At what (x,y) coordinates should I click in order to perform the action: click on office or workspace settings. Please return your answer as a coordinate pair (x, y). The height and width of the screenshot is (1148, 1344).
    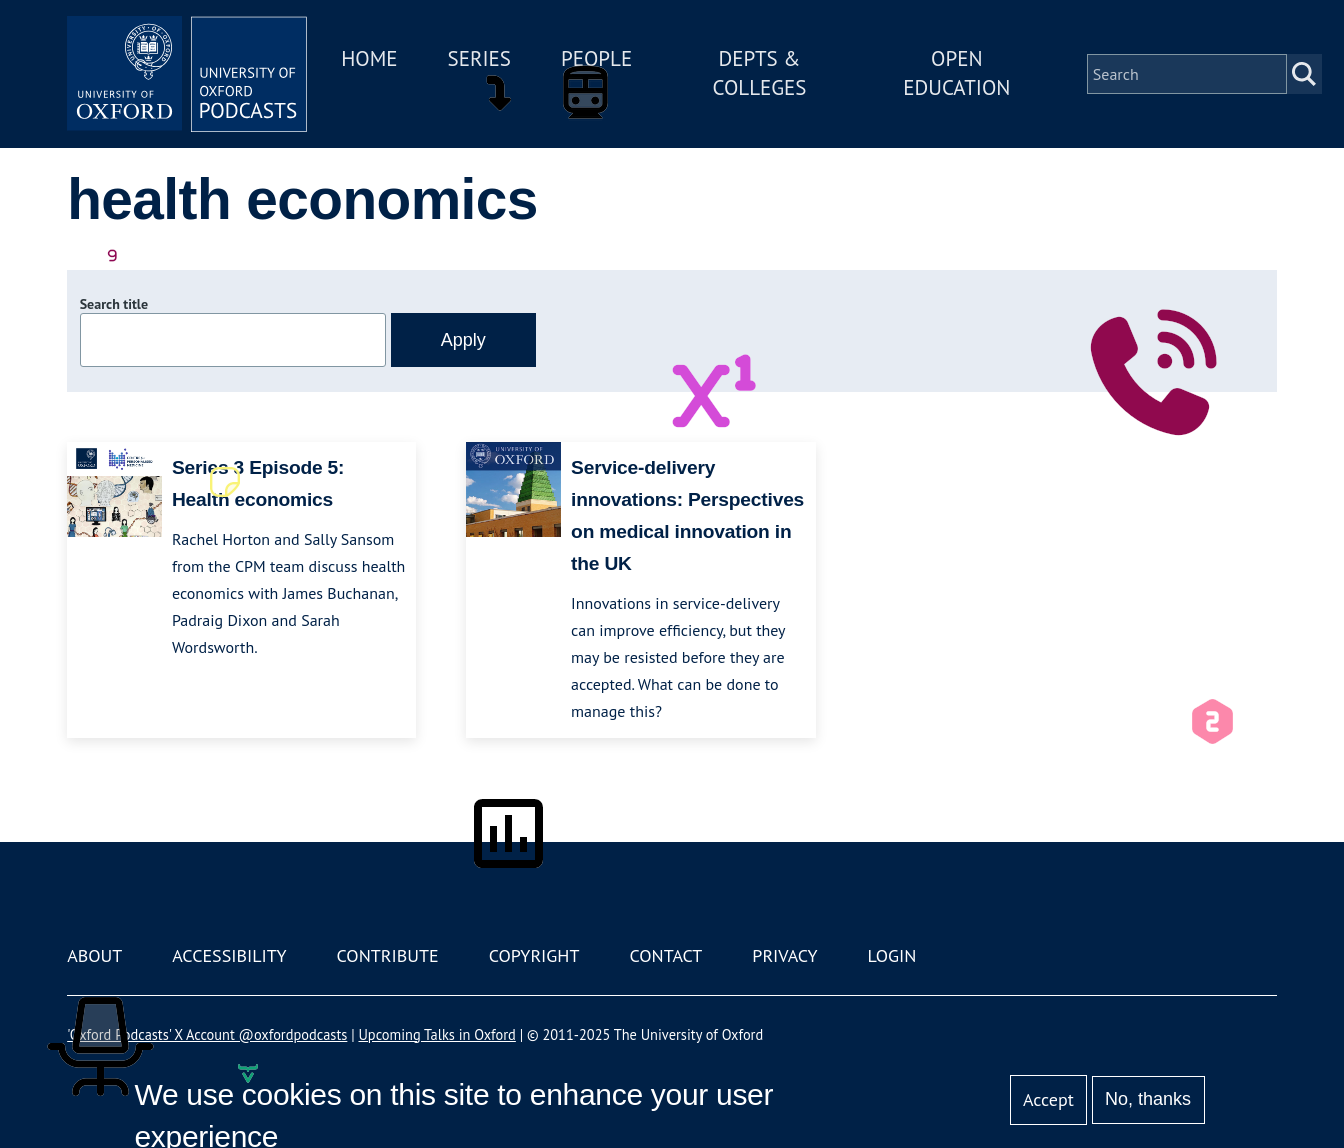
    Looking at the image, I should click on (100, 1046).